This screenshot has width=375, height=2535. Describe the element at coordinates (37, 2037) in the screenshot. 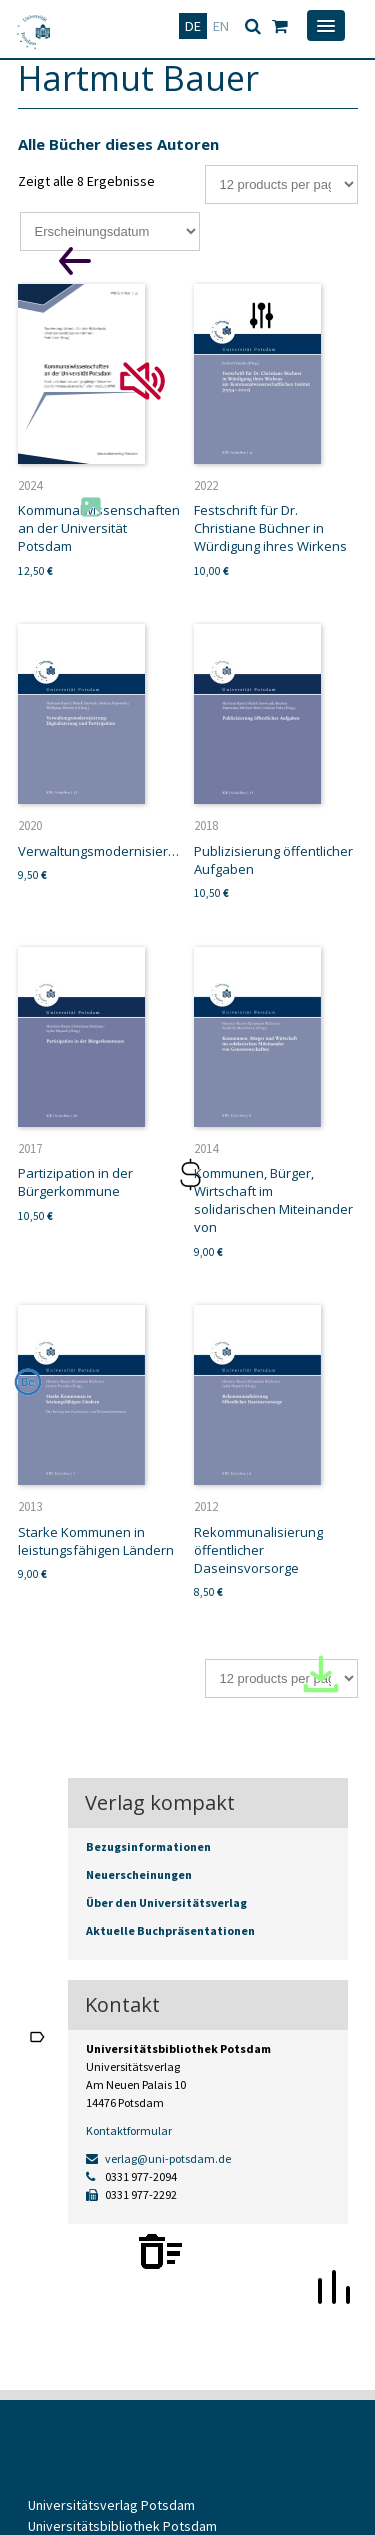

I see `add a label or tag to an item` at that location.